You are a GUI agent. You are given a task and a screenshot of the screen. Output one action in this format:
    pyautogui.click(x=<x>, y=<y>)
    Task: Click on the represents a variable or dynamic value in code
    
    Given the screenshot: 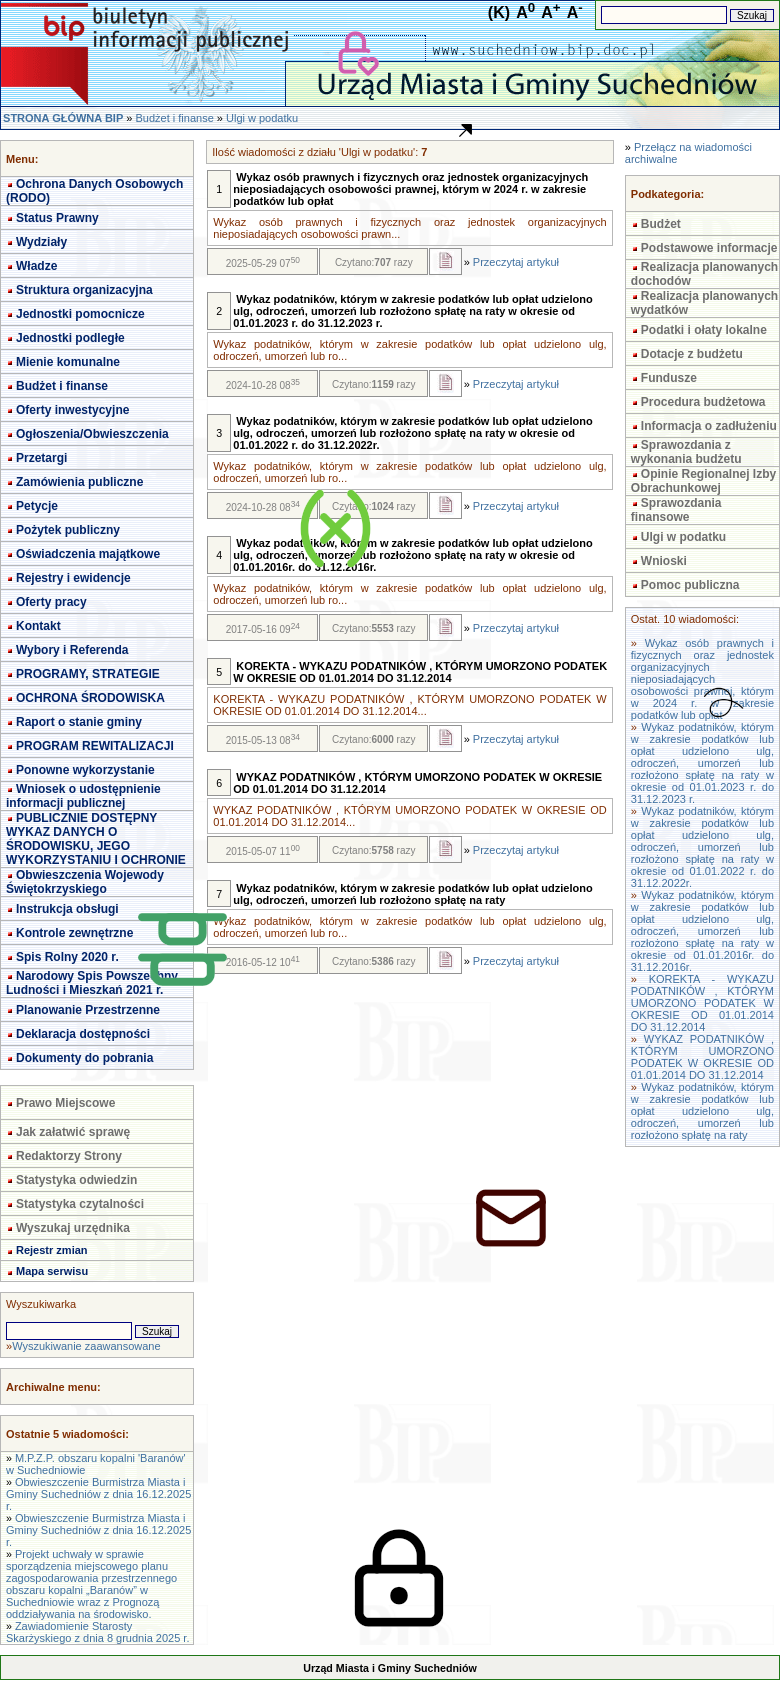 What is the action you would take?
    pyautogui.click(x=335, y=528)
    